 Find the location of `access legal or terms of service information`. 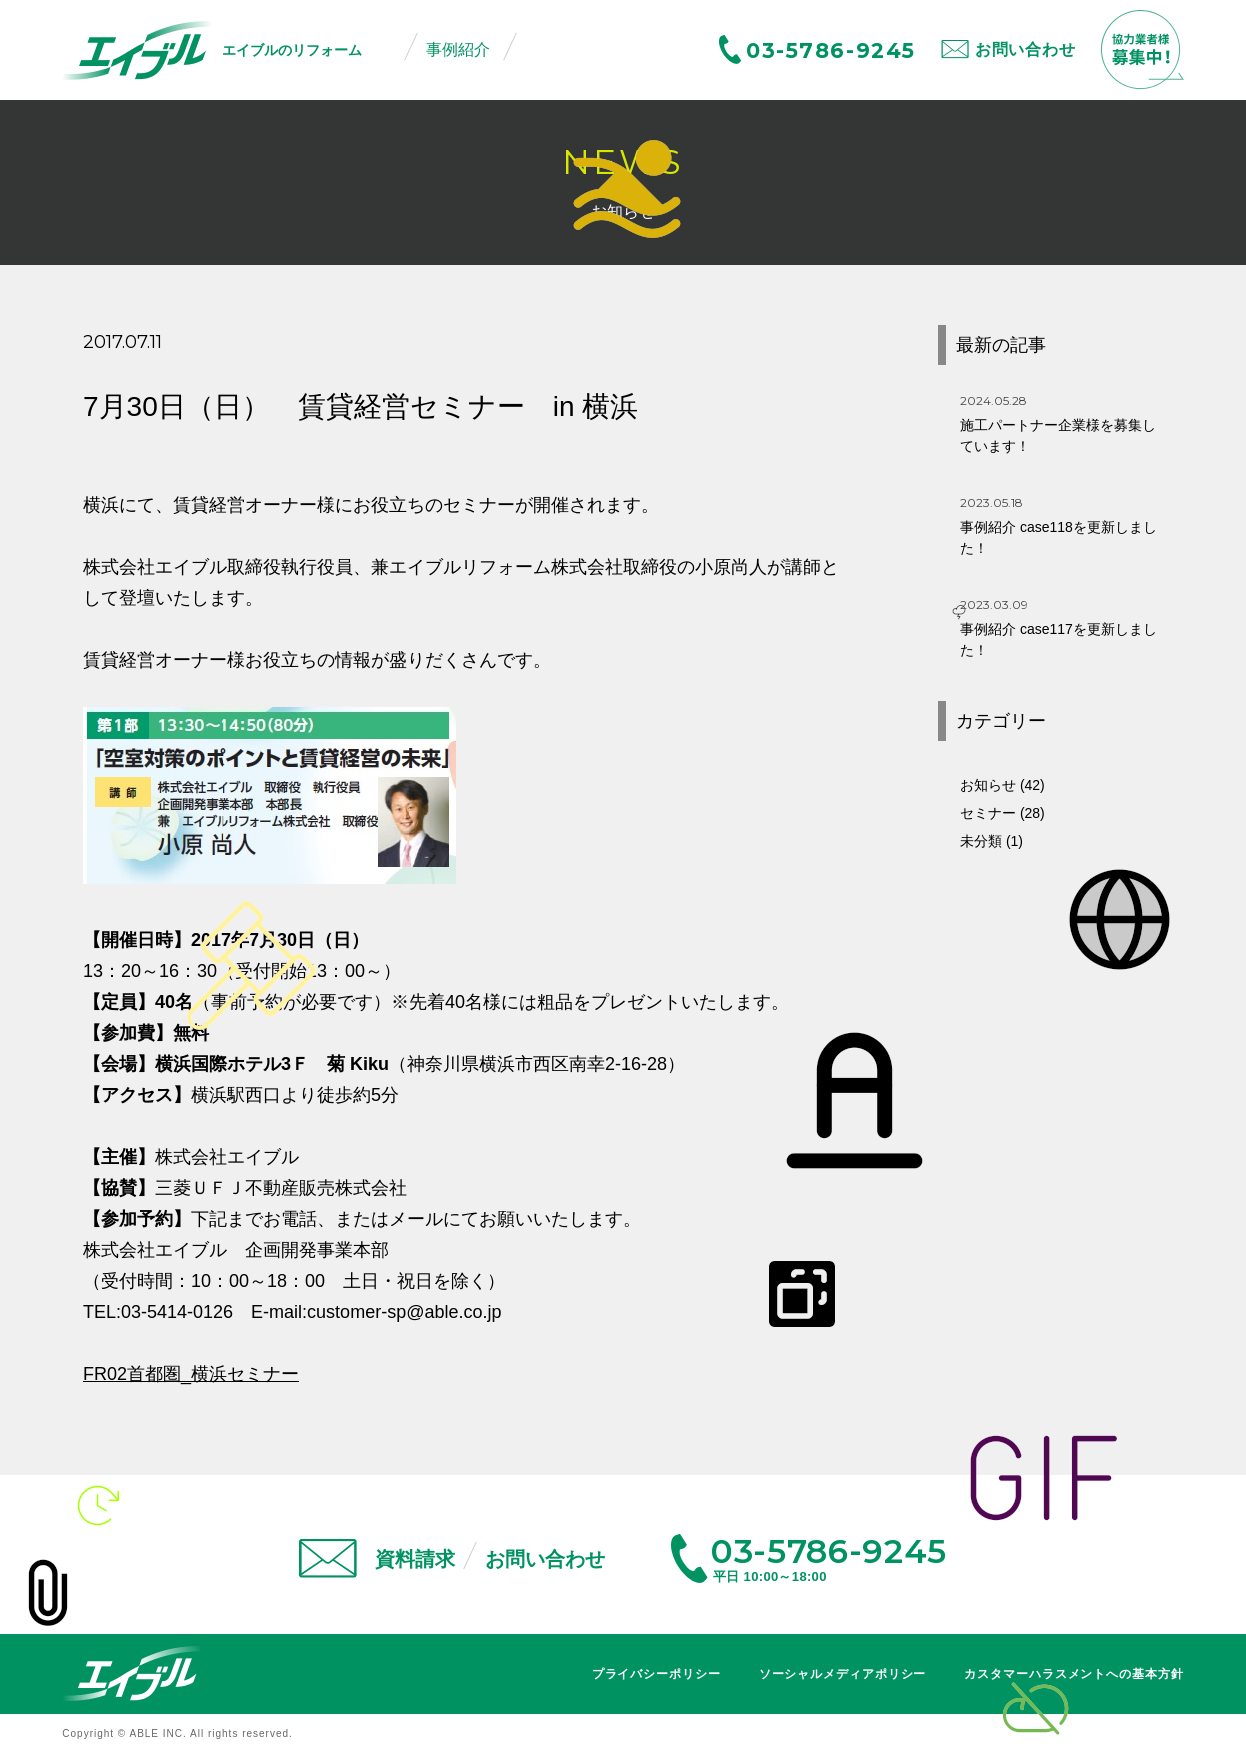

access legal or terms of service information is located at coordinates (246, 970).